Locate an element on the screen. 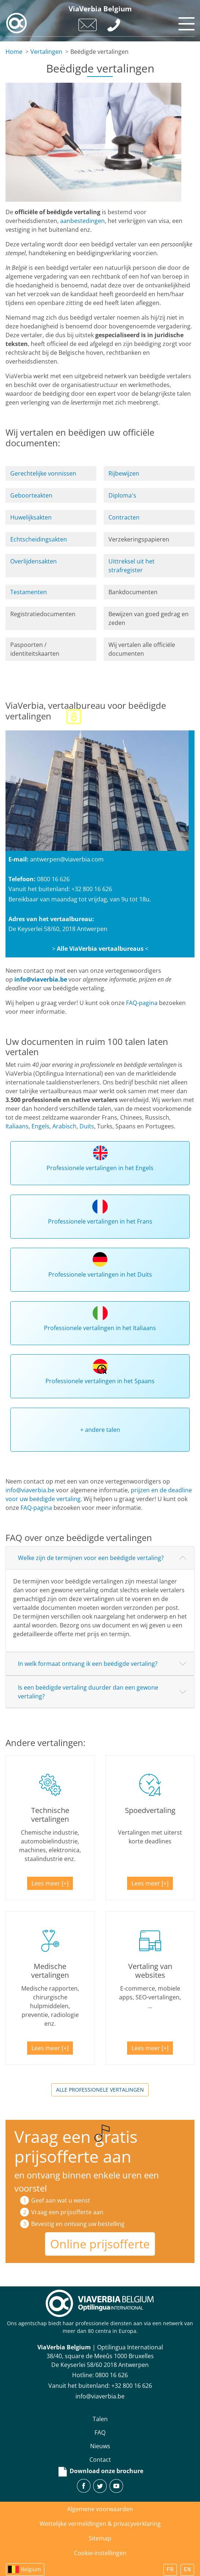  select or input the number eight is located at coordinates (74, 716).